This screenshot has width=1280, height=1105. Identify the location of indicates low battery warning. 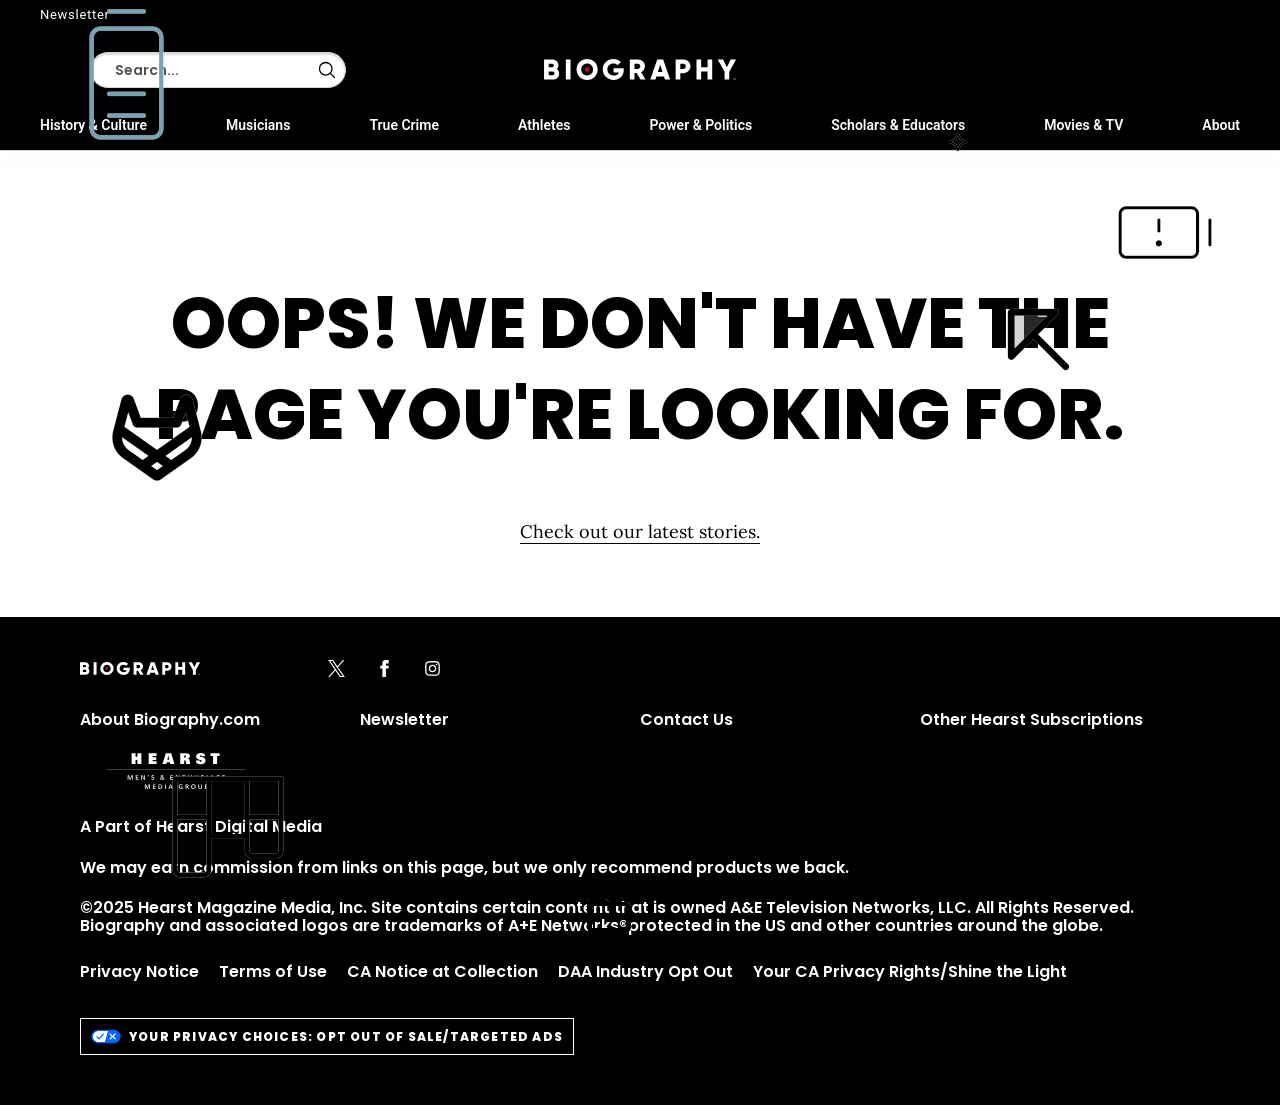
(1163, 232).